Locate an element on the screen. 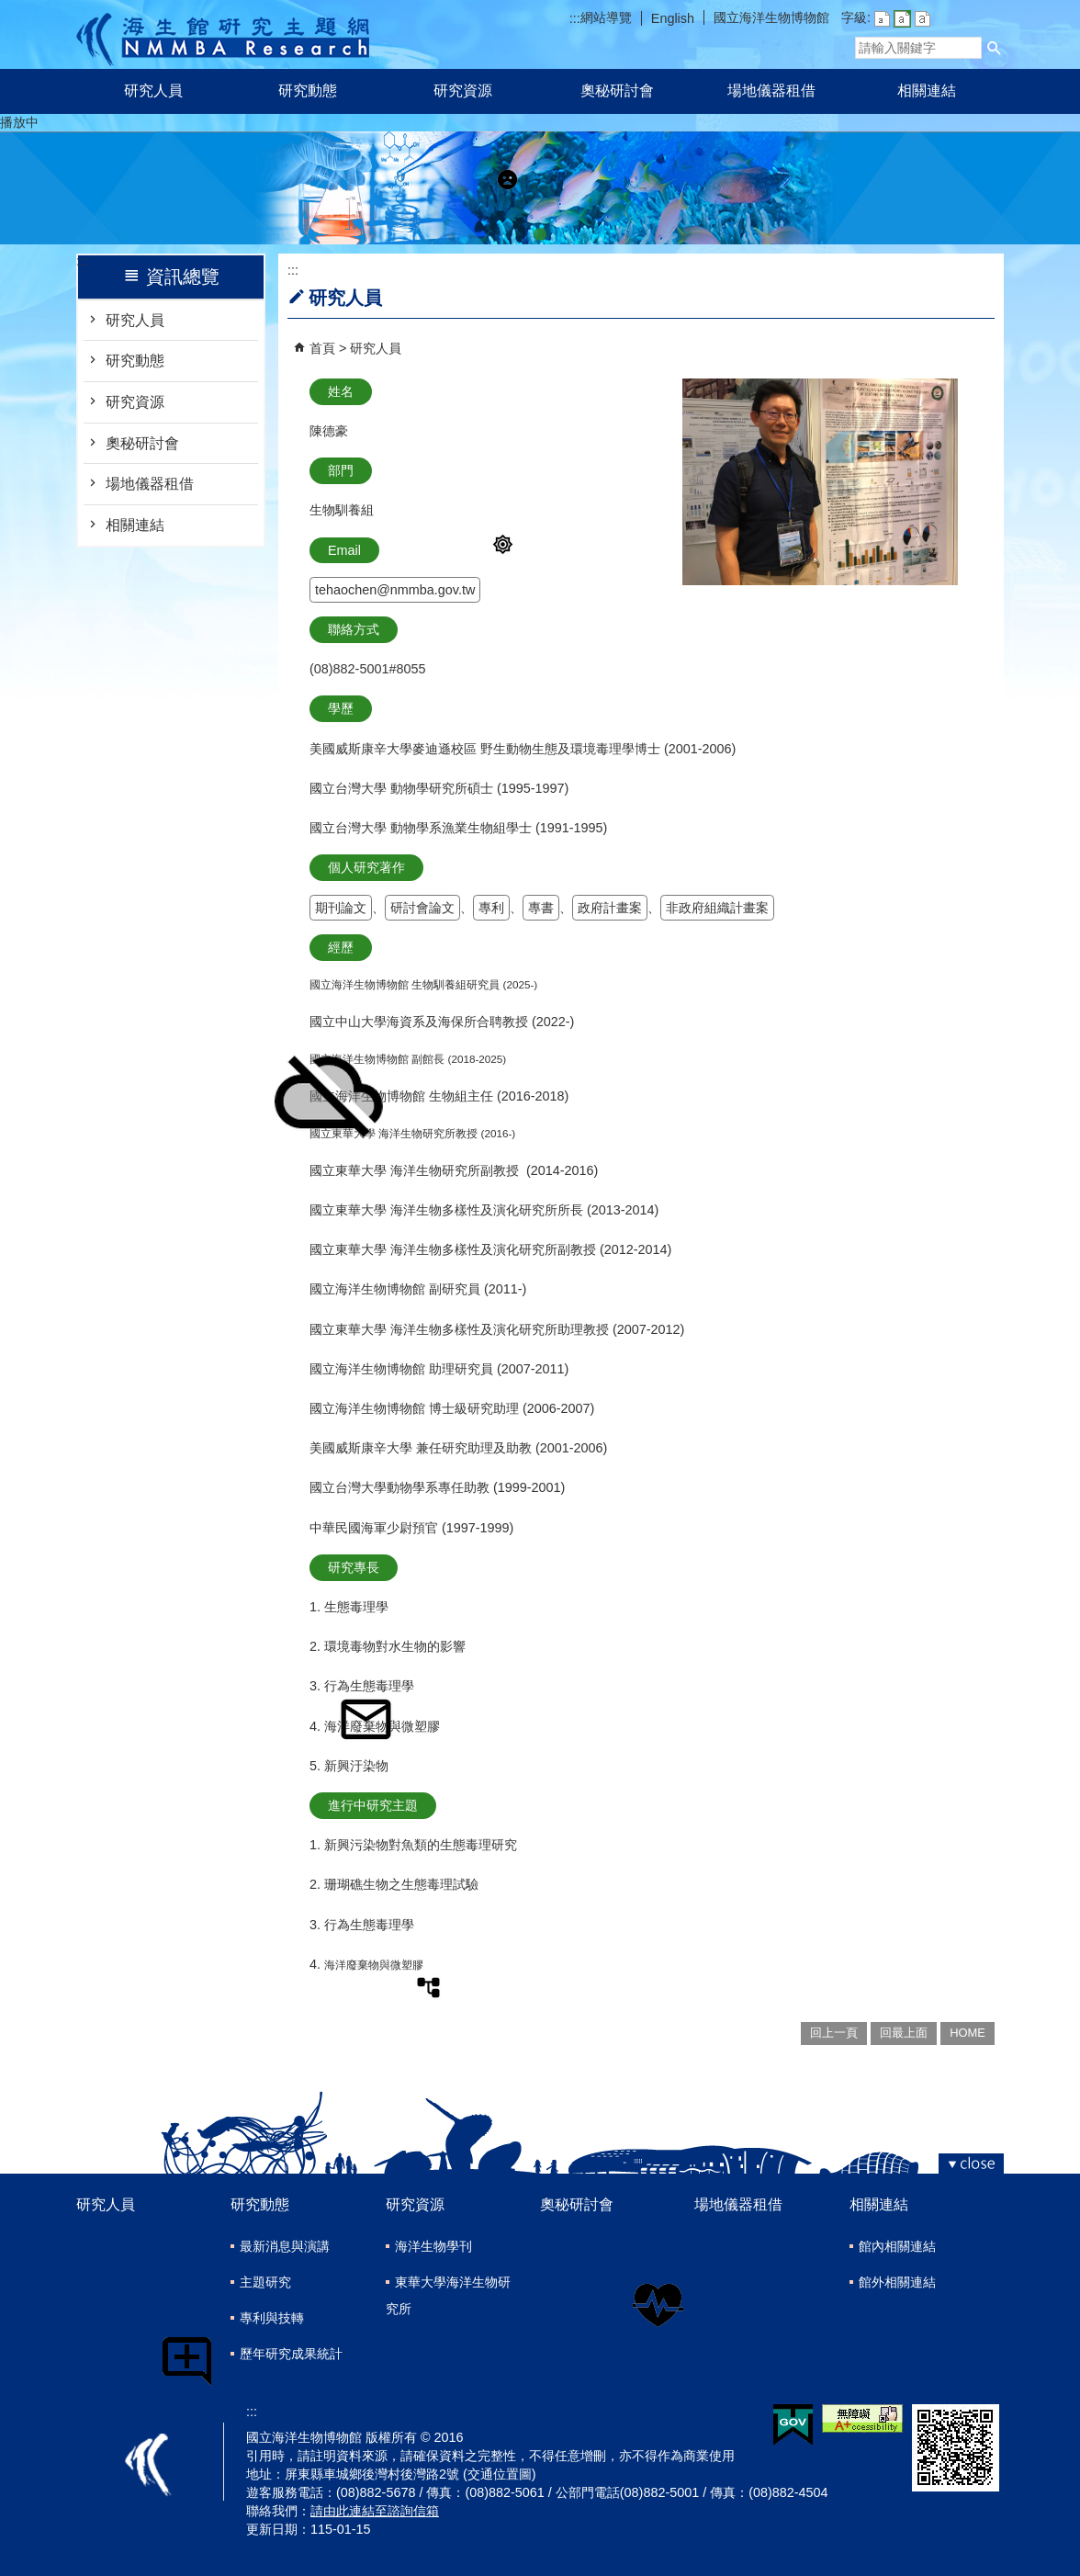 The image size is (1080, 2576). indicates no cloud connection available is located at coordinates (329, 1092).